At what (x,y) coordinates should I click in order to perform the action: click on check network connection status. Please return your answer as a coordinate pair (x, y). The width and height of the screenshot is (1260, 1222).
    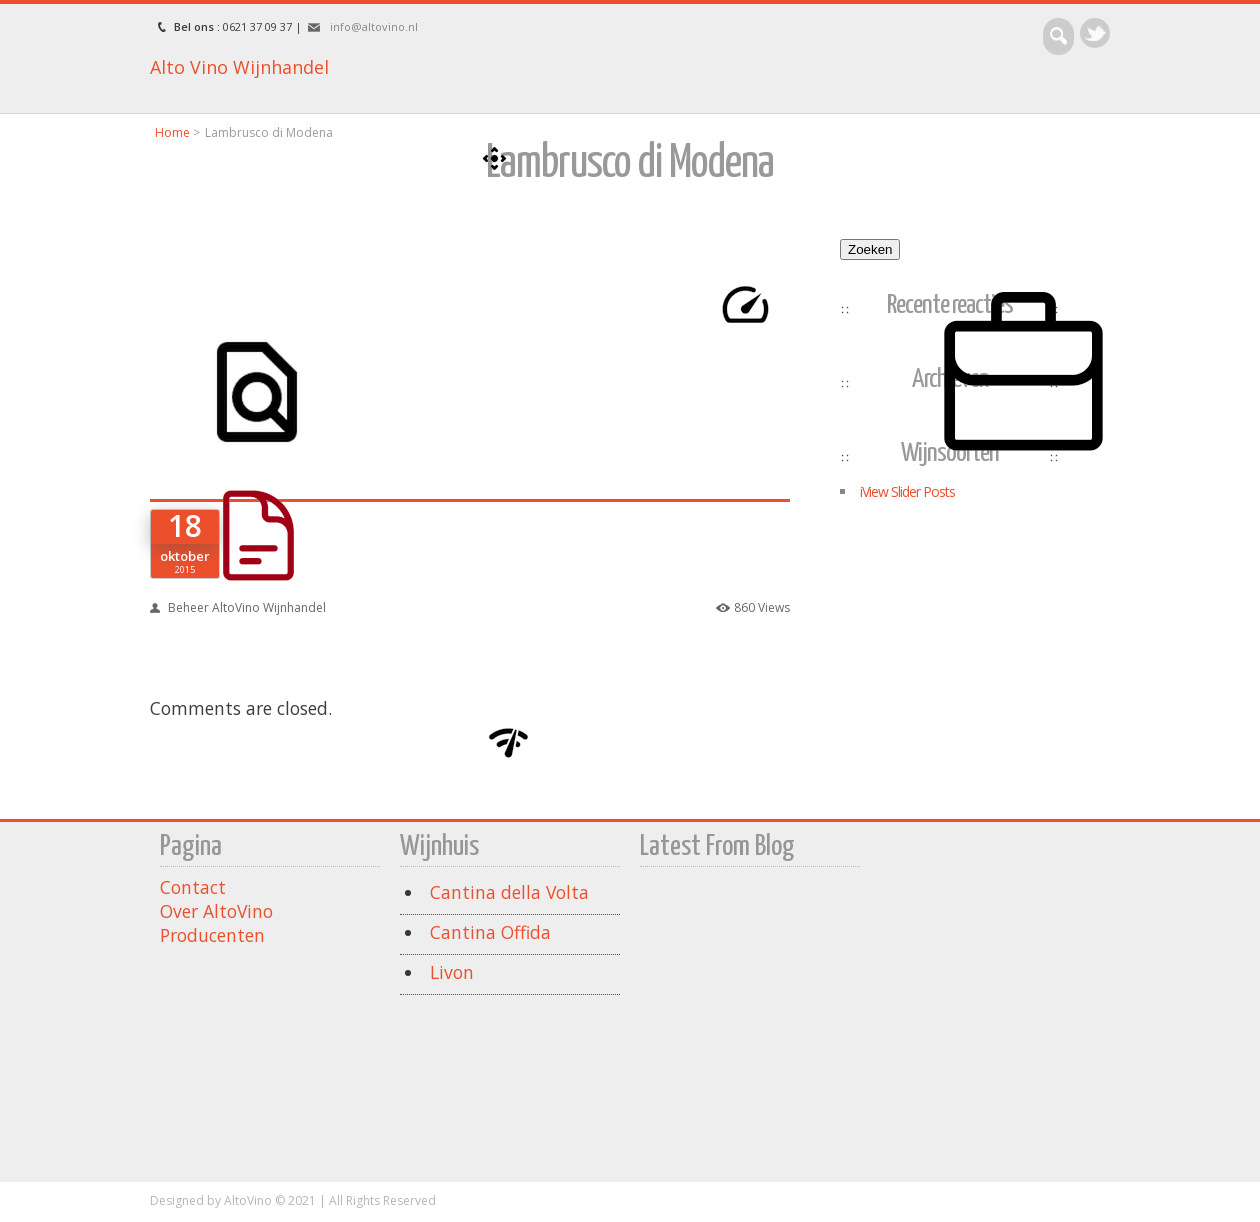
    Looking at the image, I should click on (508, 742).